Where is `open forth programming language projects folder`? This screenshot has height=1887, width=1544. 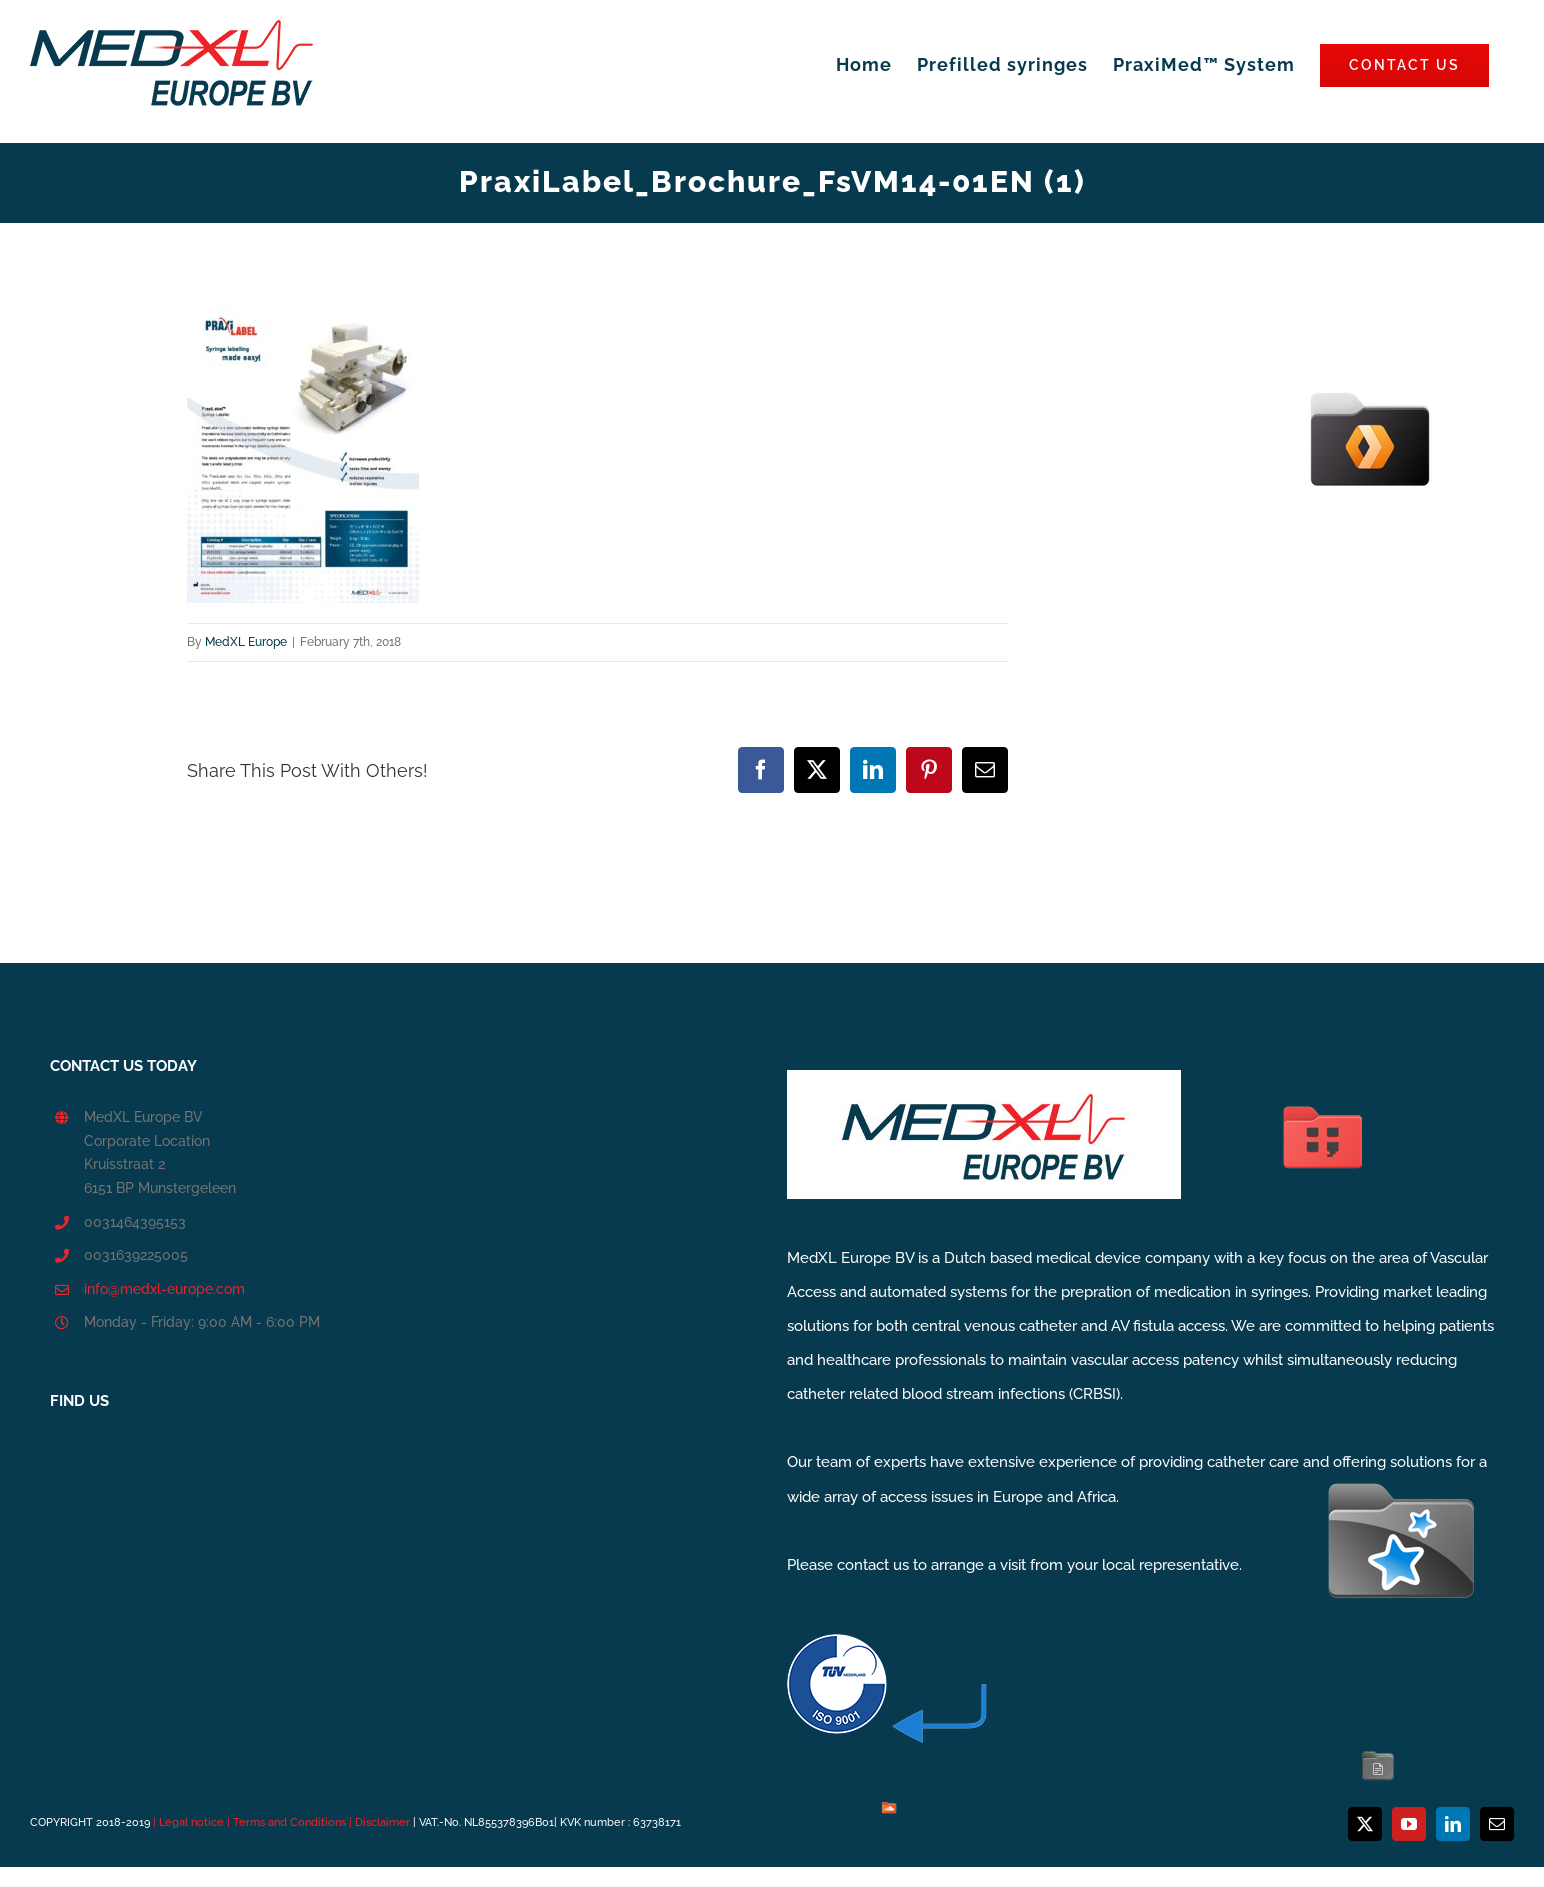 open forth programming language projects folder is located at coordinates (1322, 1139).